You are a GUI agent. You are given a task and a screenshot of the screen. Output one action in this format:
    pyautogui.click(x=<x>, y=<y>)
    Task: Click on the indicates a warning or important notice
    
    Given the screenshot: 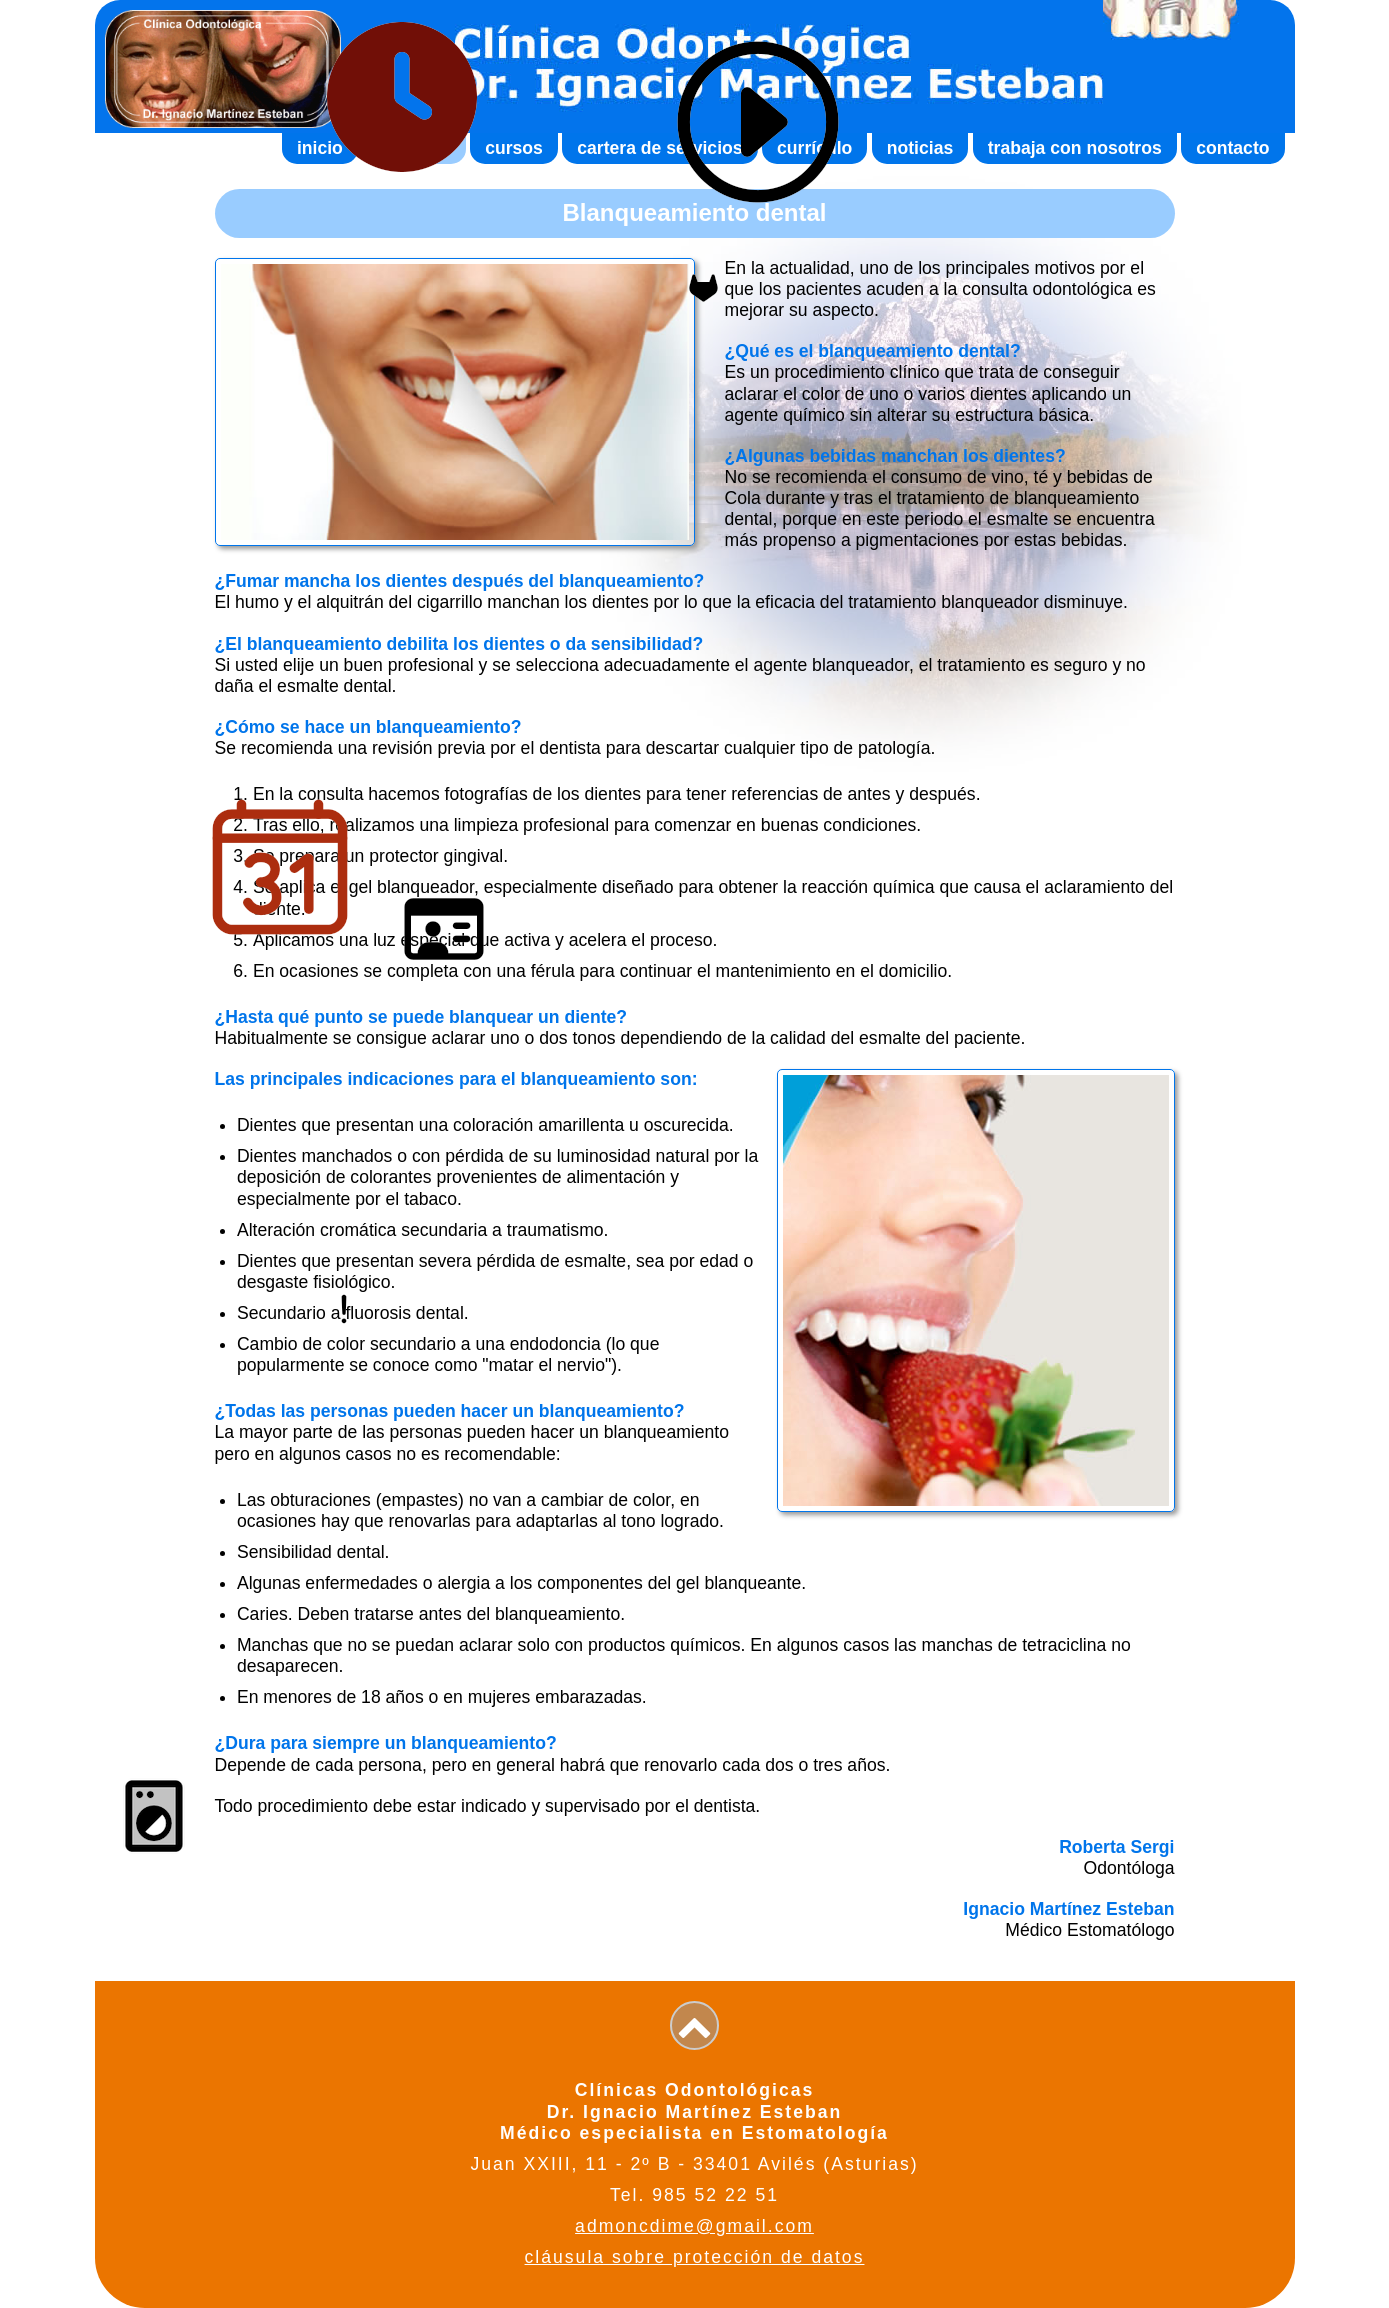 What is the action you would take?
    pyautogui.click(x=344, y=1309)
    